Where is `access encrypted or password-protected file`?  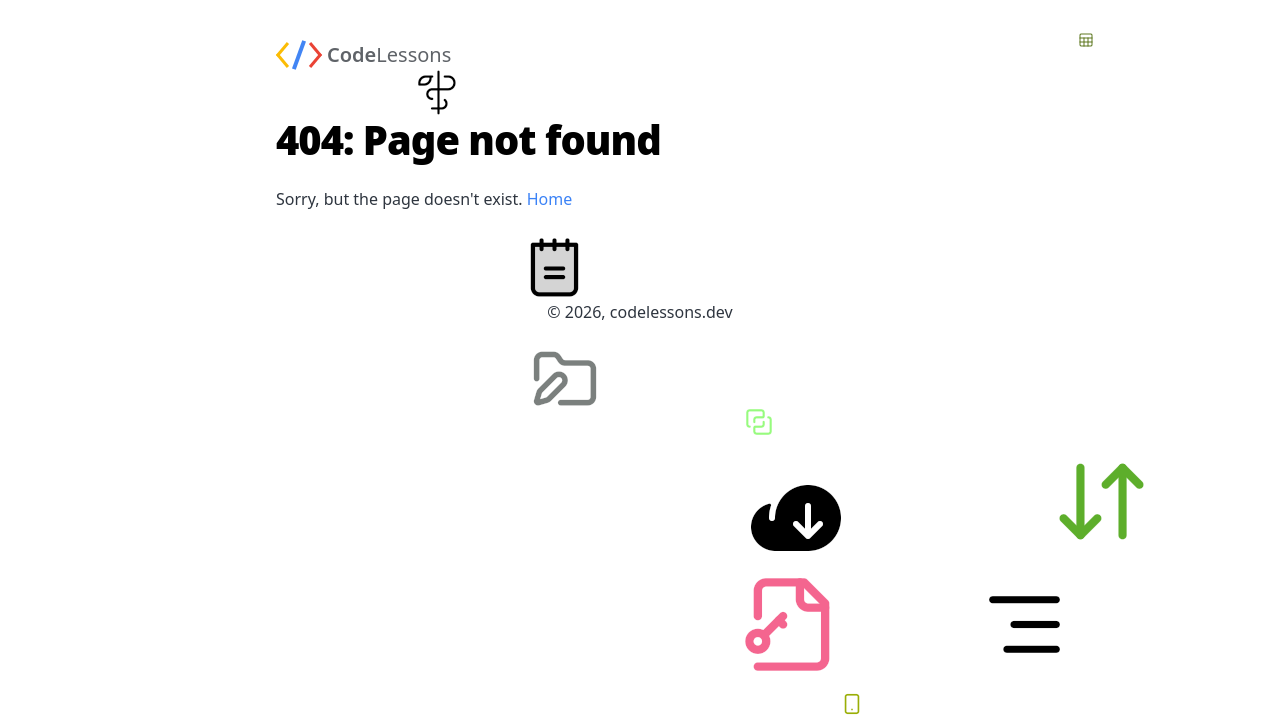
access encrypted or password-protected file is located at coordinates (791, 624).